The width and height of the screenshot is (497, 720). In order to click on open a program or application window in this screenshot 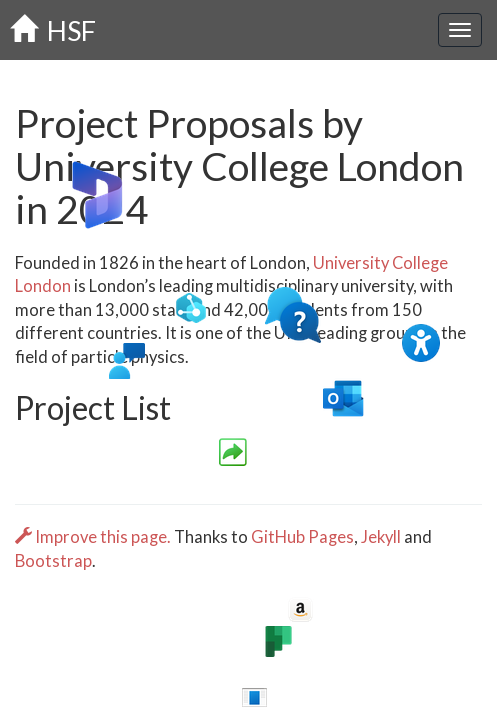, I will do `click(254, 697)`.